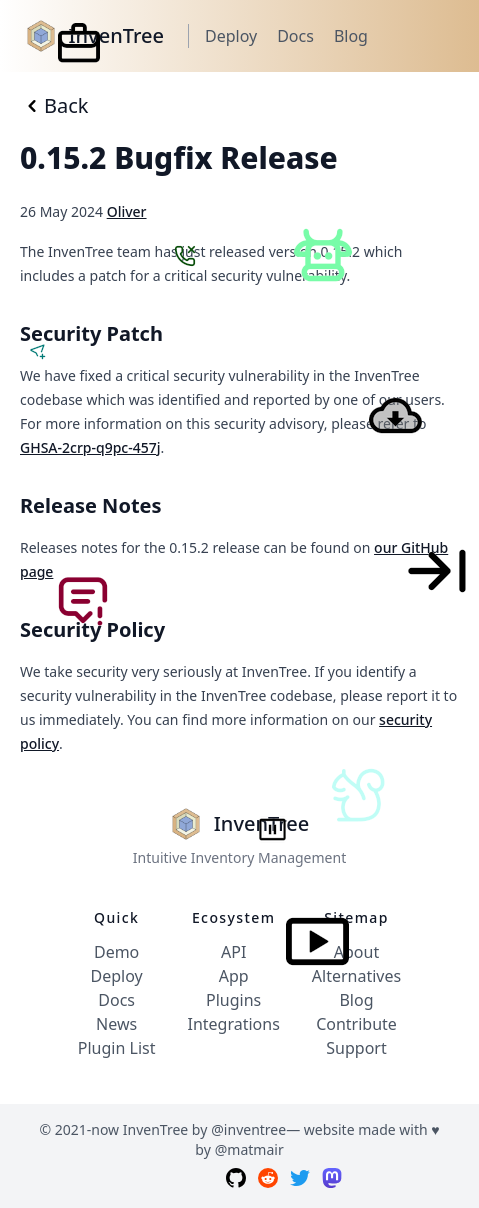 This screenshot has width=479, height=1208. Describe the element at coordinates (83, 599) in the screenshot. I see `message with urgent or important alert` at that location.